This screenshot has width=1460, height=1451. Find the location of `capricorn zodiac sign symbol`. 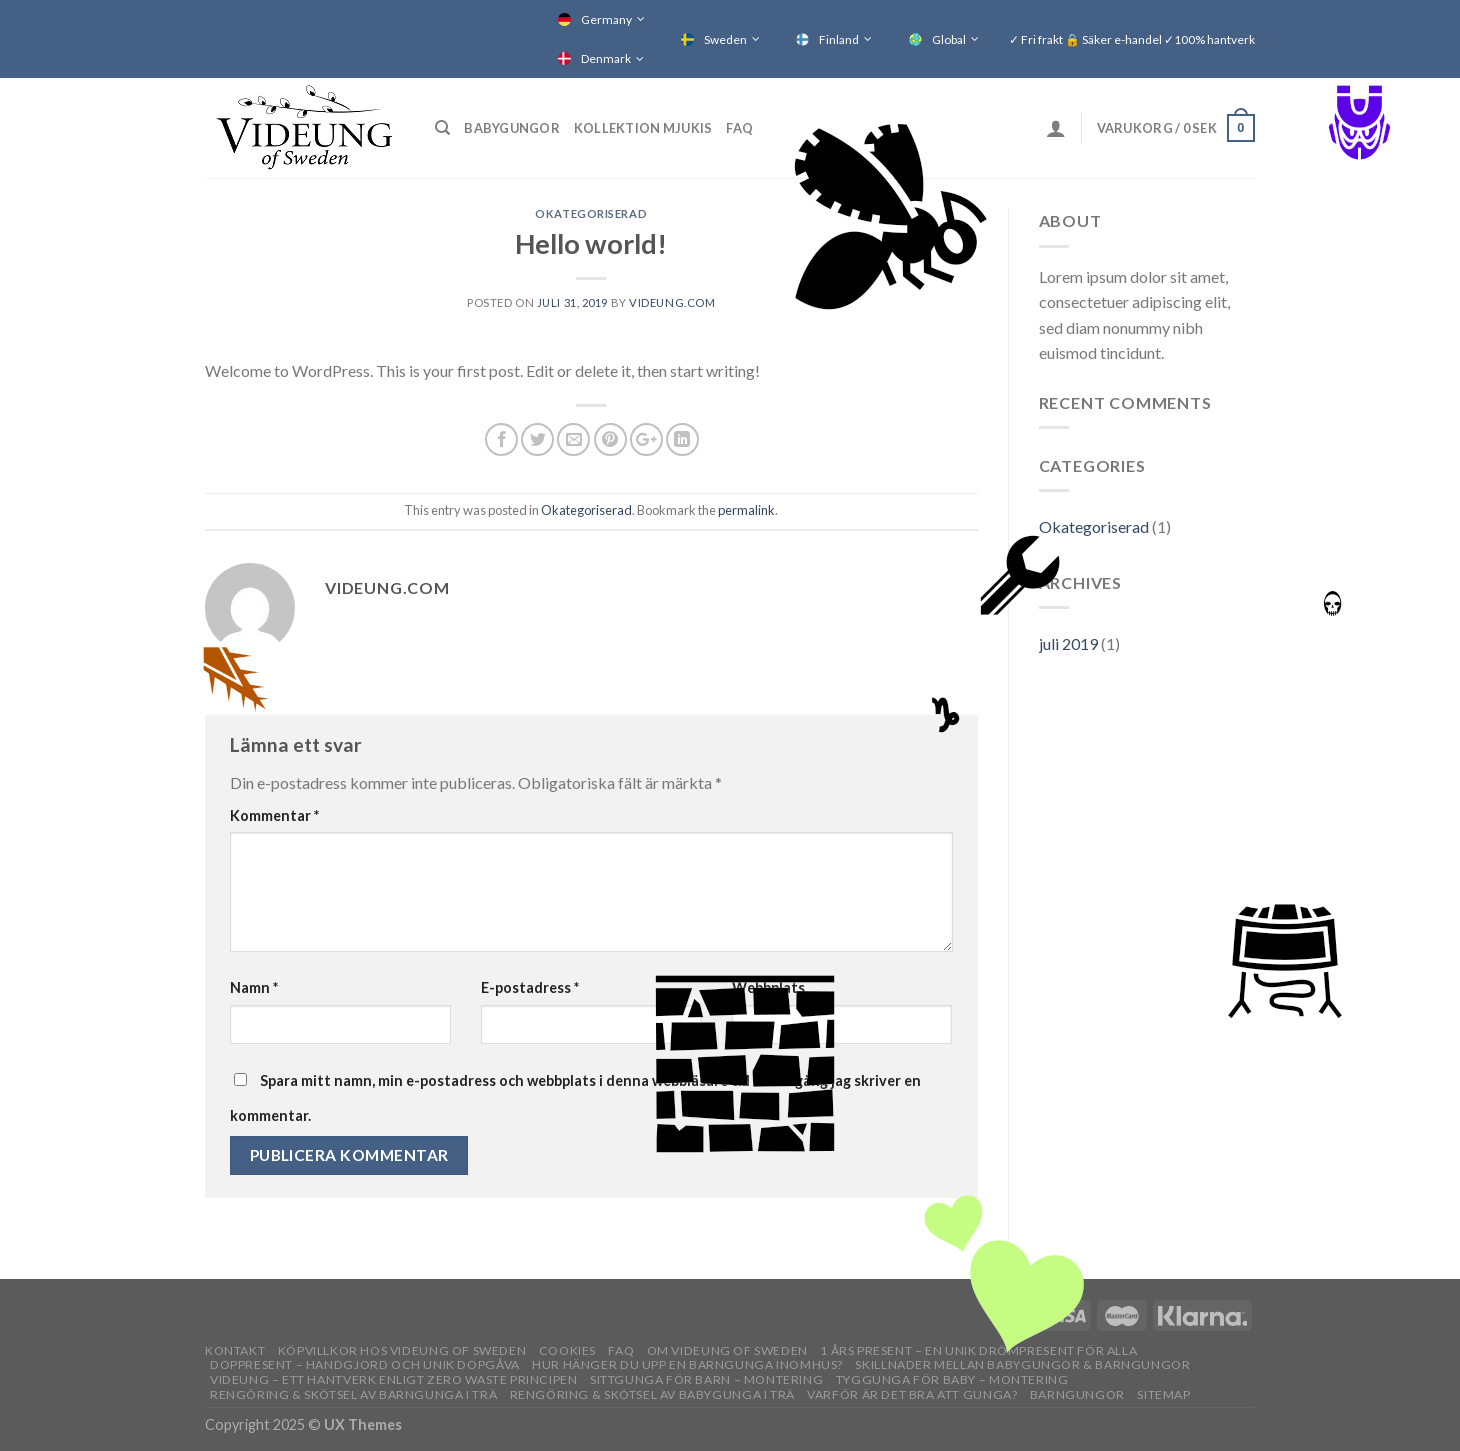

capricorn zodiac sign symbol is located at coordinates (945, 715).